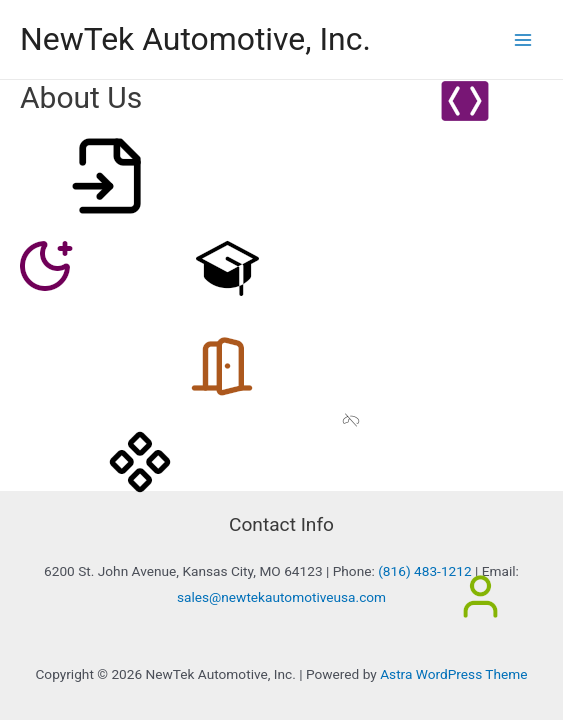  I want to click on log out or exit the application, so click(222, 366).